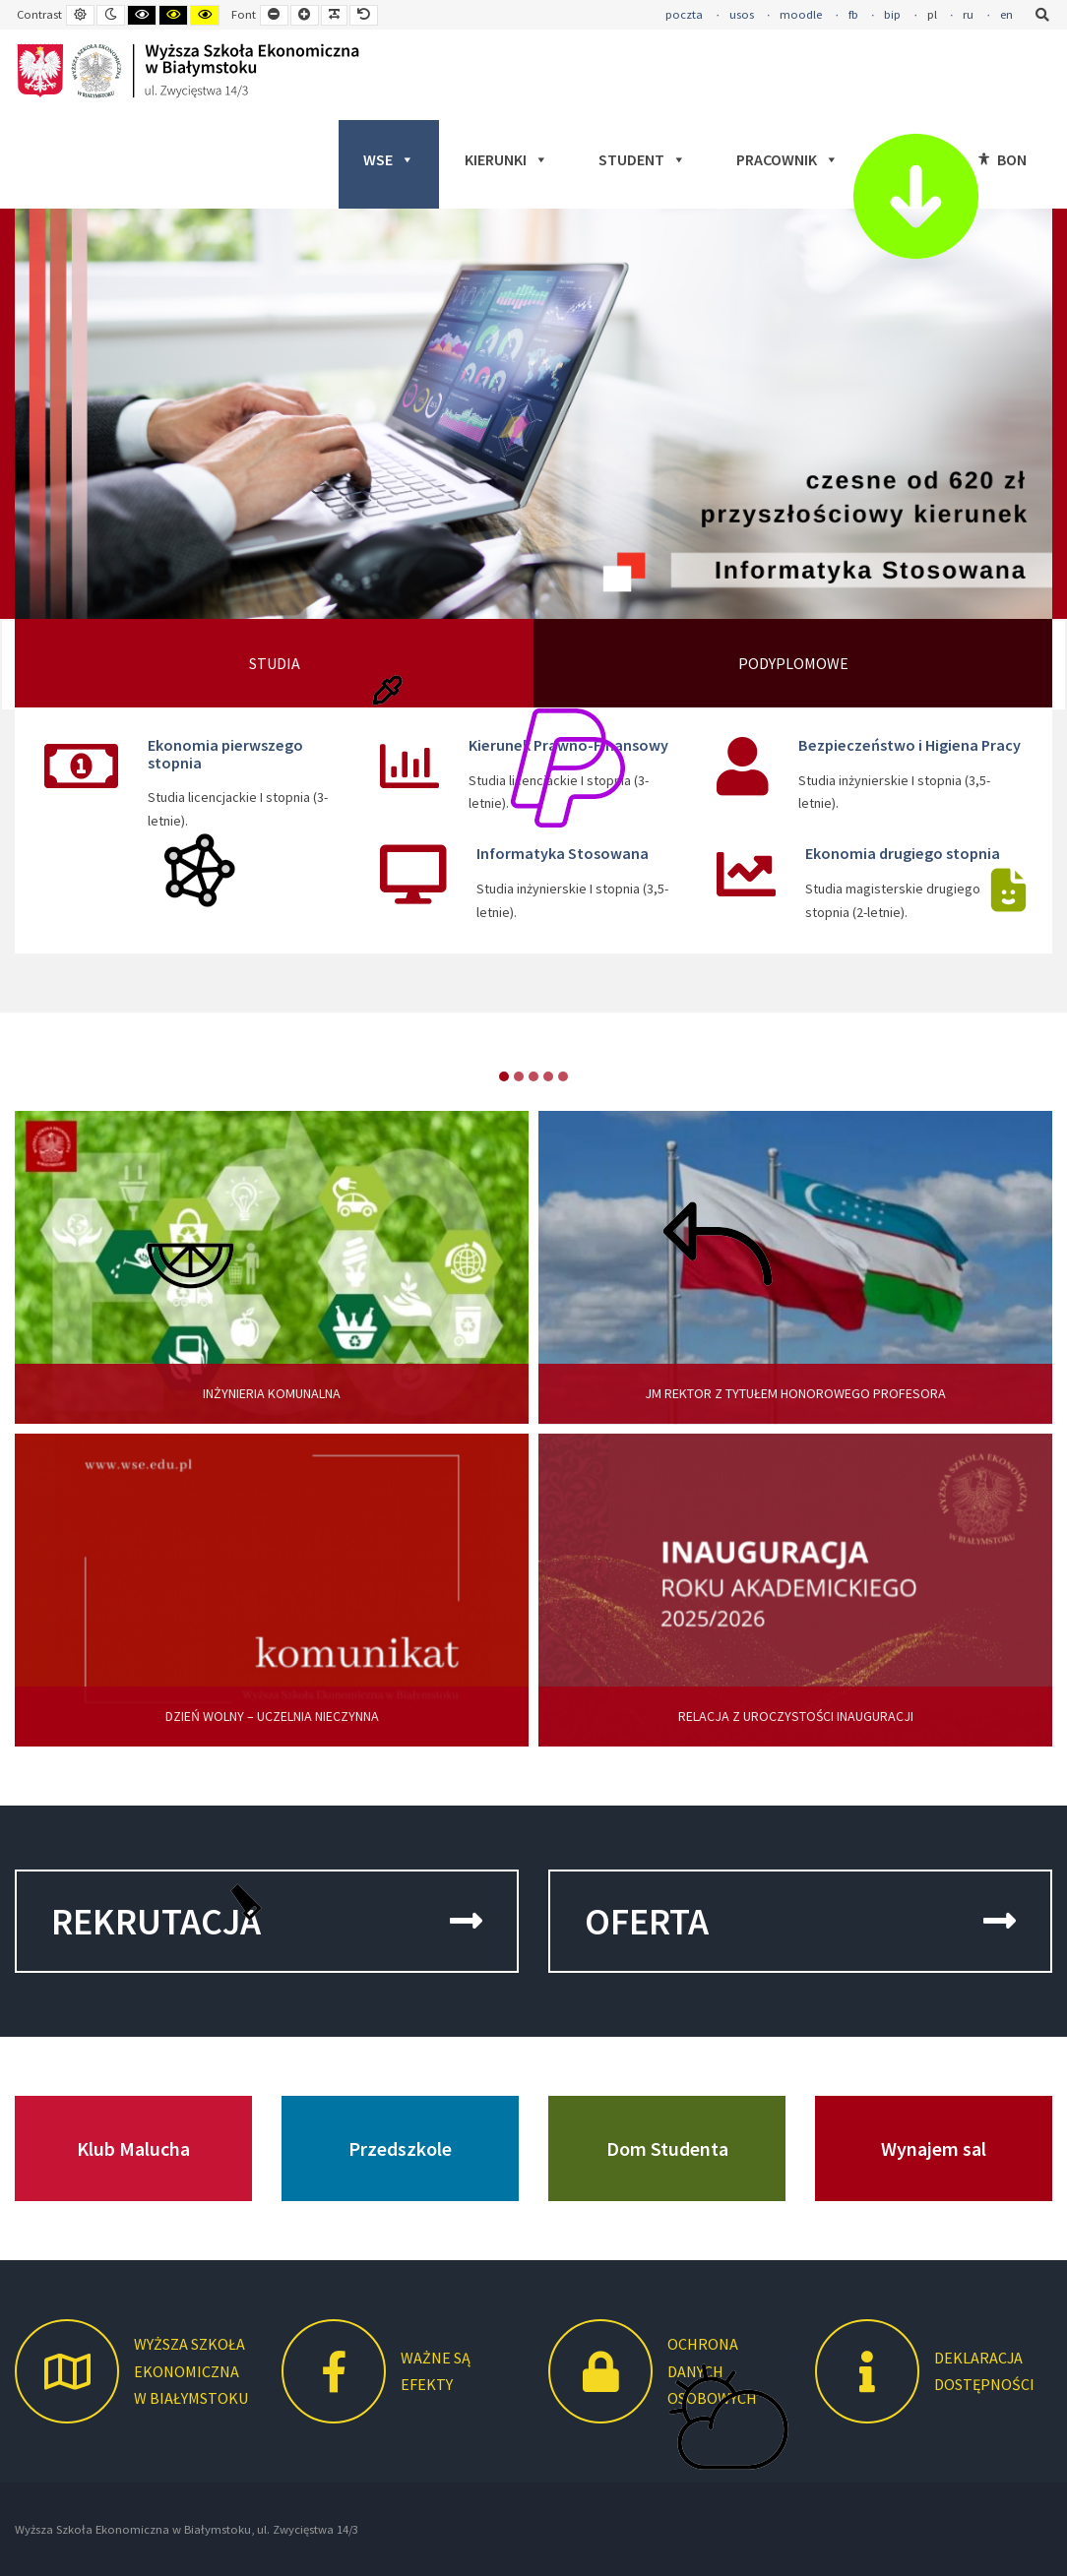  Describe the element at coordinates (246, 1902) in the screenshot. I see `find carpentry or woodworking services` at that location.